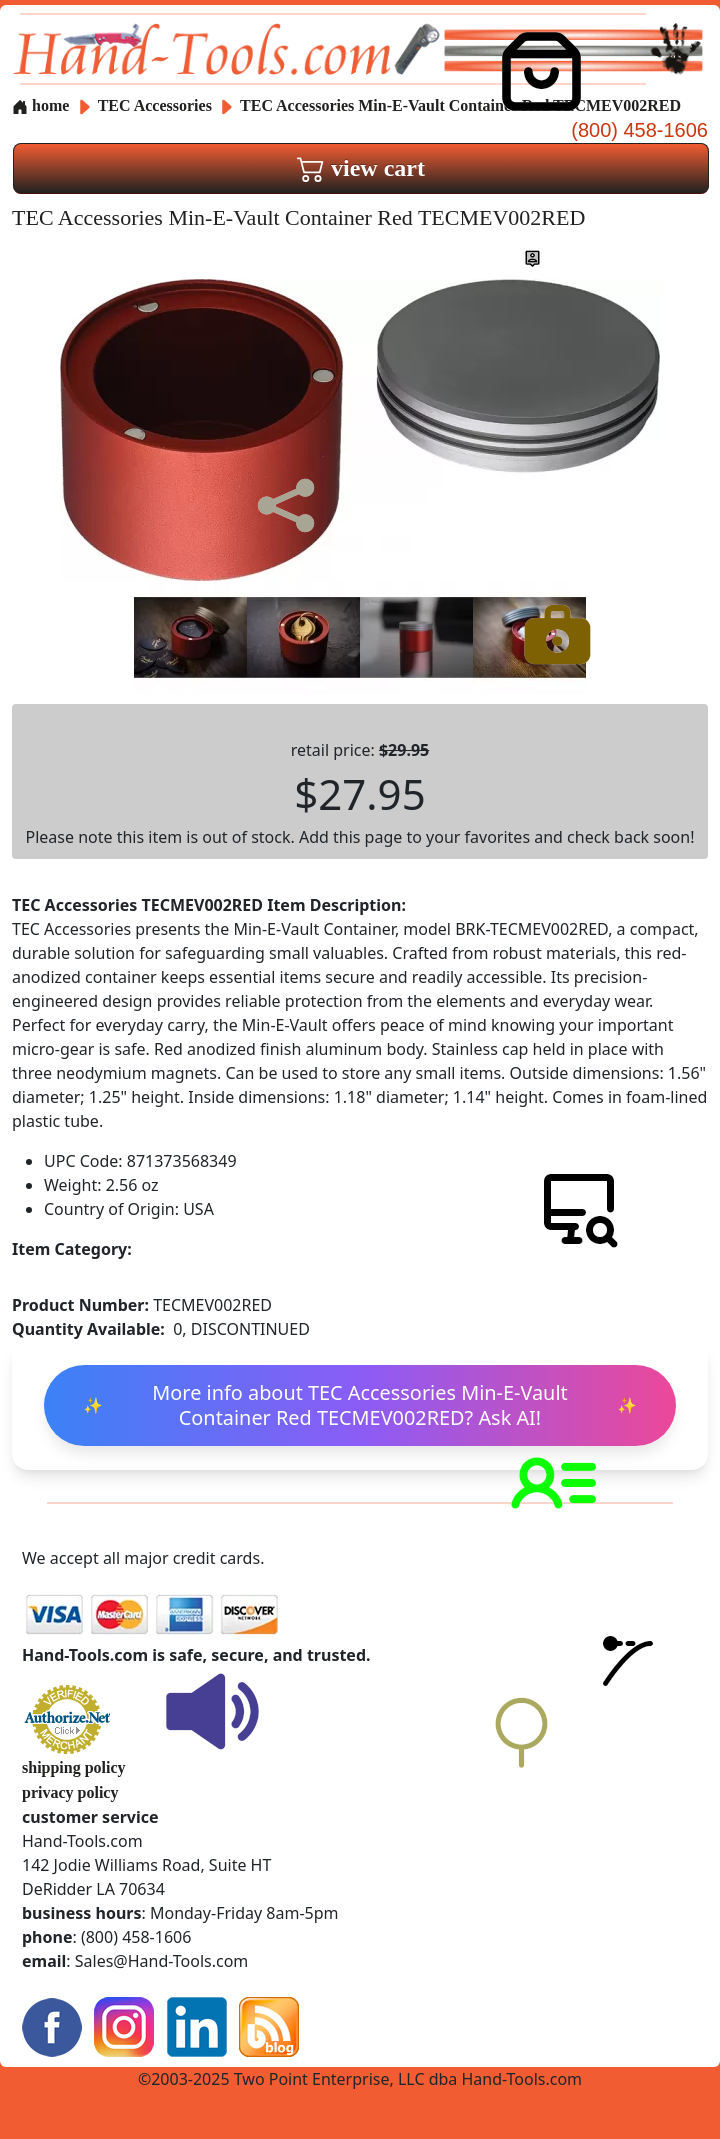 Image resolution: width=720 pixels, height=2139 pixels. Describe the element at coordinates (557, 634) in the screenshot. I see `take a photo` at that location.